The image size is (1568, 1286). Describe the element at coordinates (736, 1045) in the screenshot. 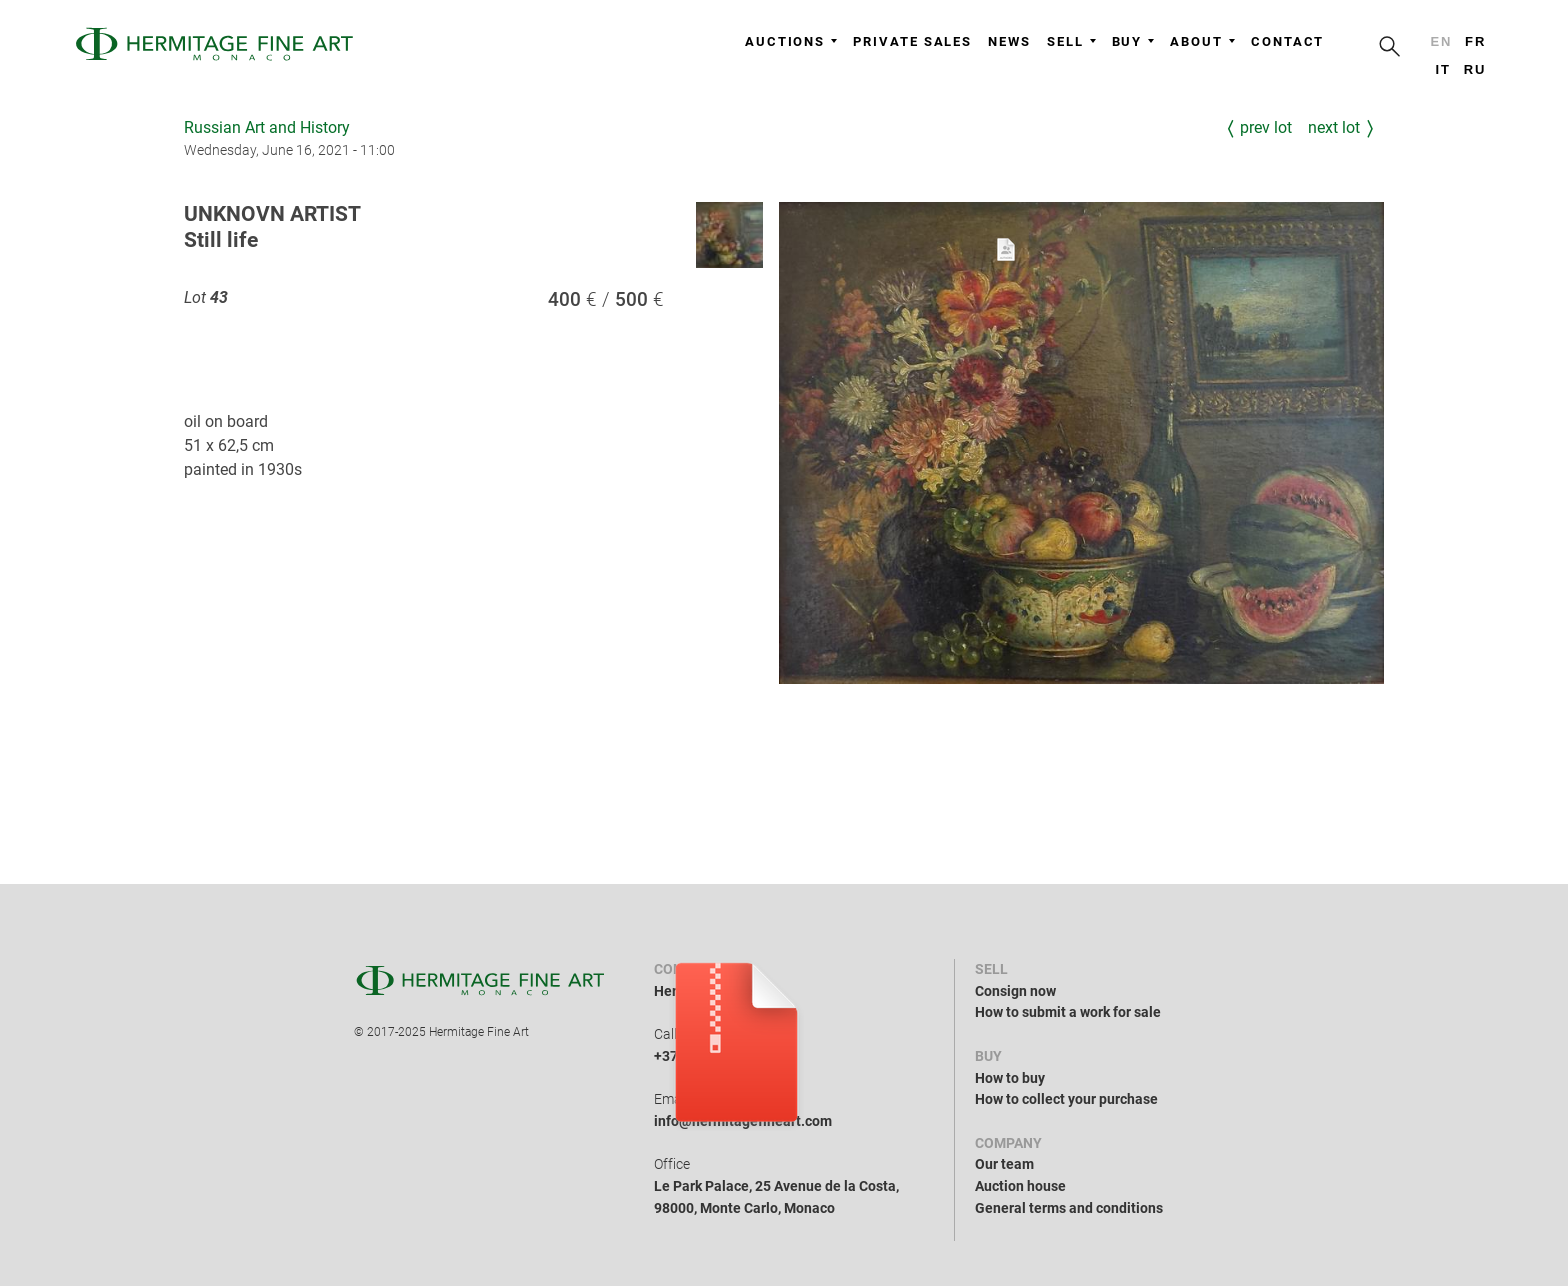

I see `a compressed tar archive file (.tar.z)` at that location.